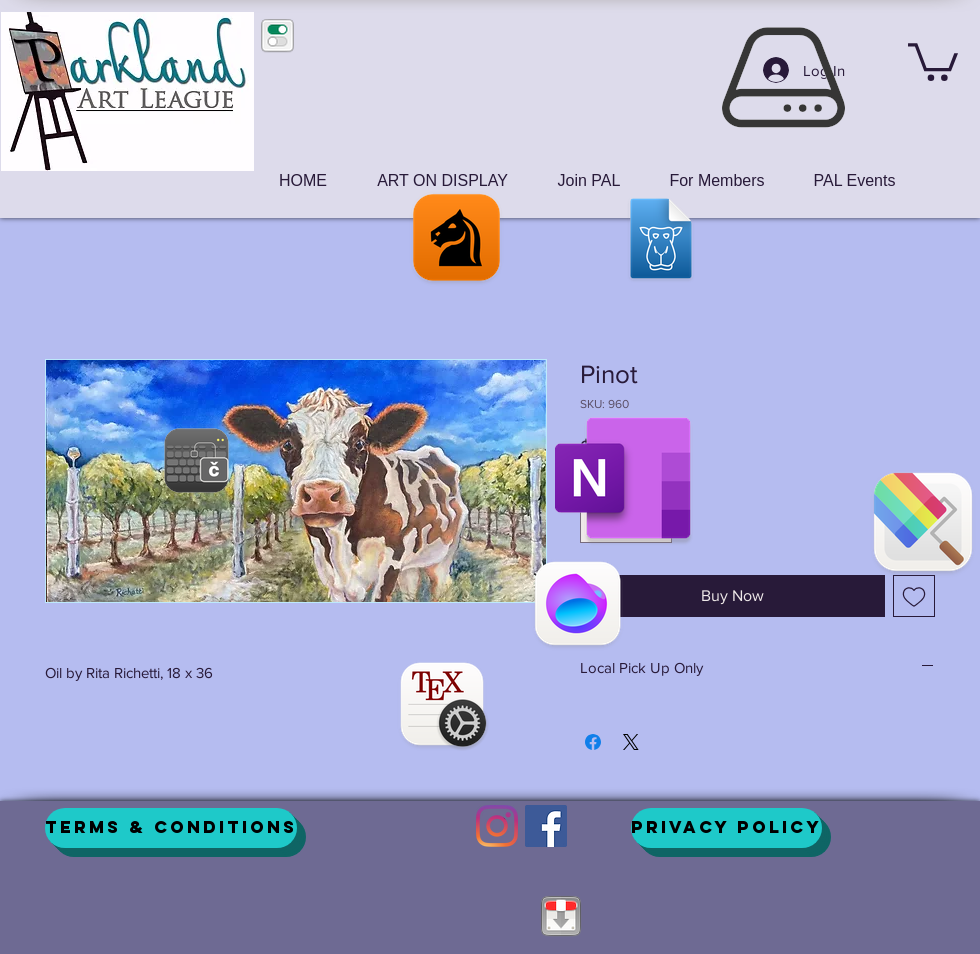  What do you see at coordinates (783, 73) in the screenshot?
I see `access hard drive or storage device` at bounding box center [783, 73].